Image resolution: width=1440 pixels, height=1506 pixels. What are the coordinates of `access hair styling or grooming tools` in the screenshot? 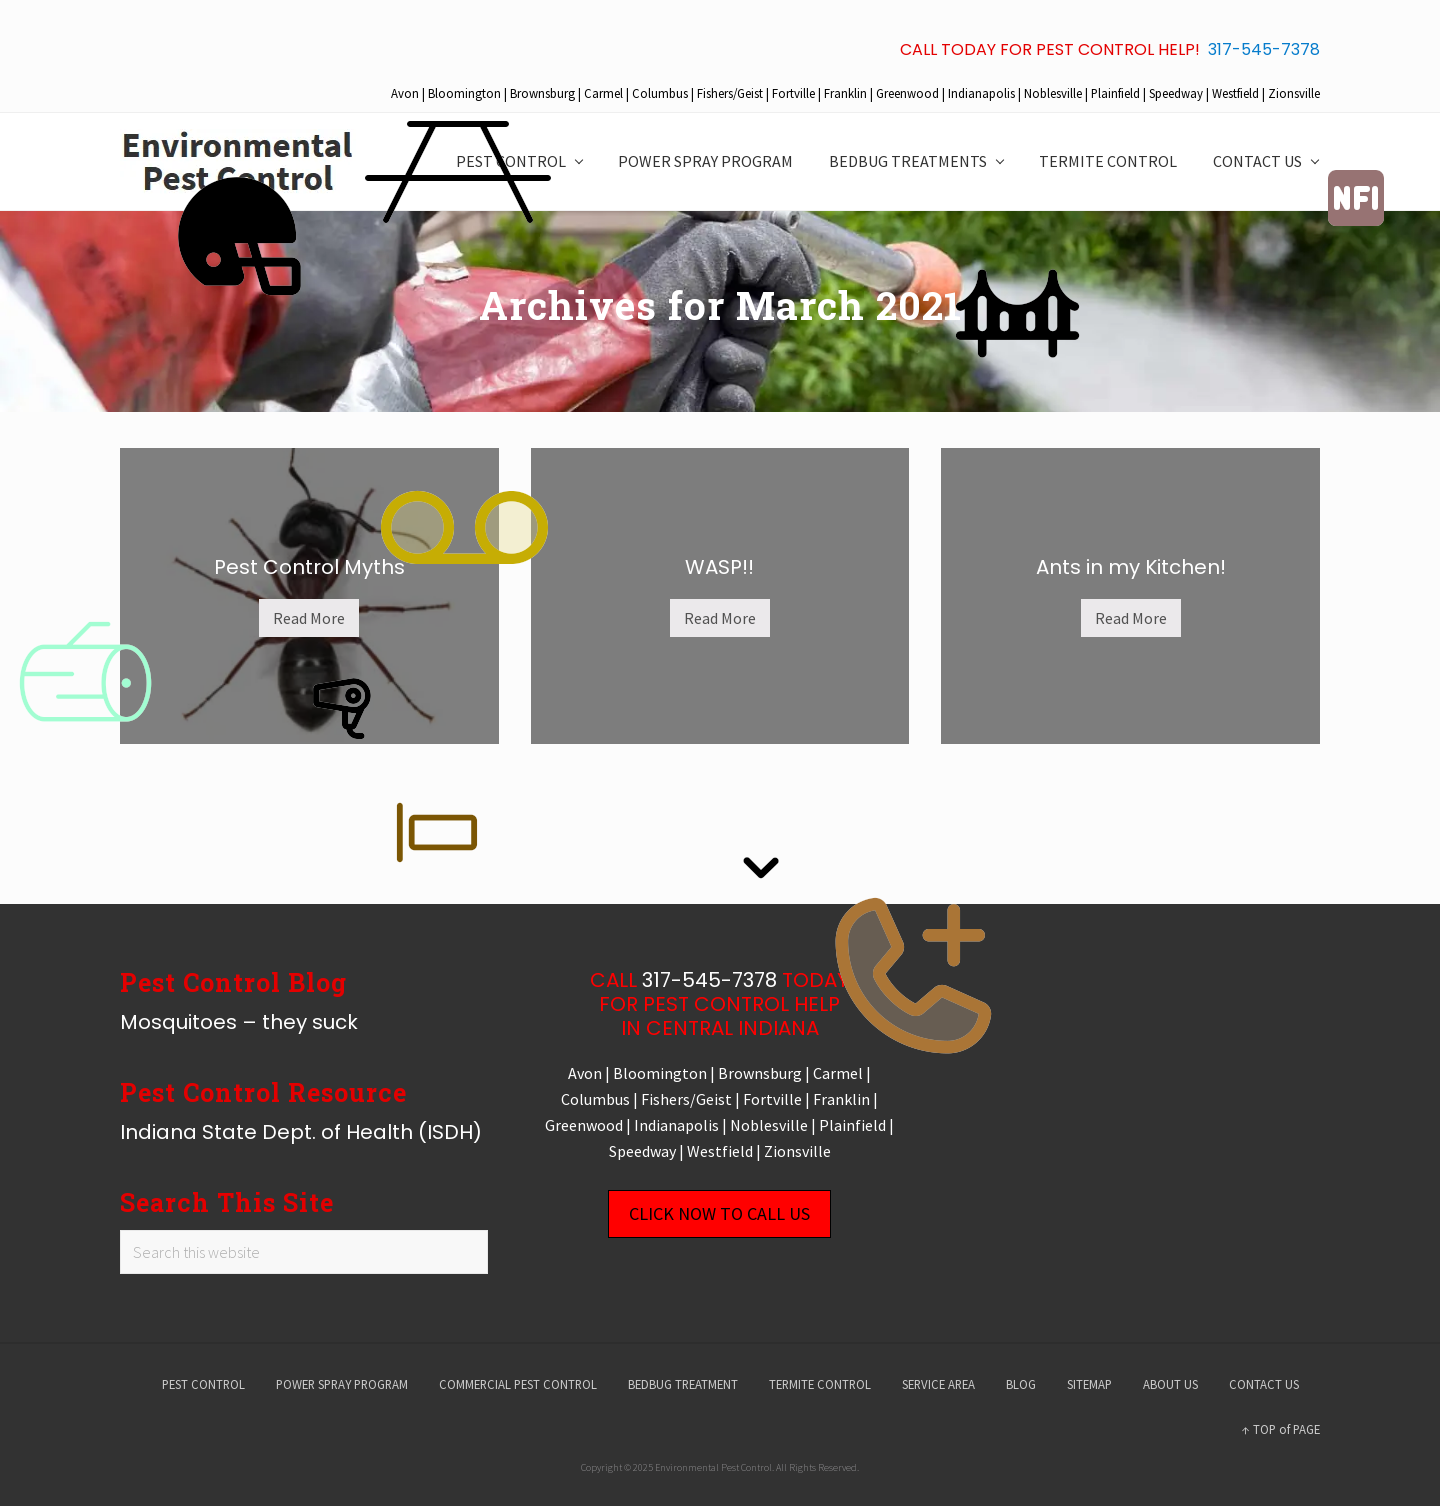 It's located at (343, 706).